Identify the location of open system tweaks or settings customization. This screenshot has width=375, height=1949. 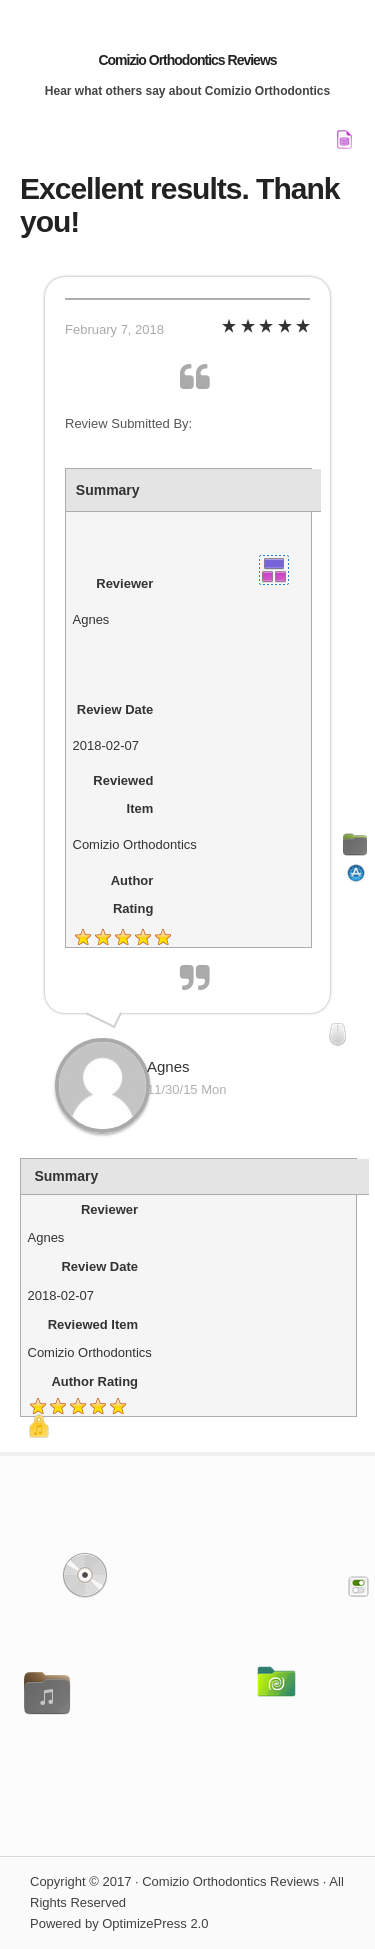
(358, 1586).